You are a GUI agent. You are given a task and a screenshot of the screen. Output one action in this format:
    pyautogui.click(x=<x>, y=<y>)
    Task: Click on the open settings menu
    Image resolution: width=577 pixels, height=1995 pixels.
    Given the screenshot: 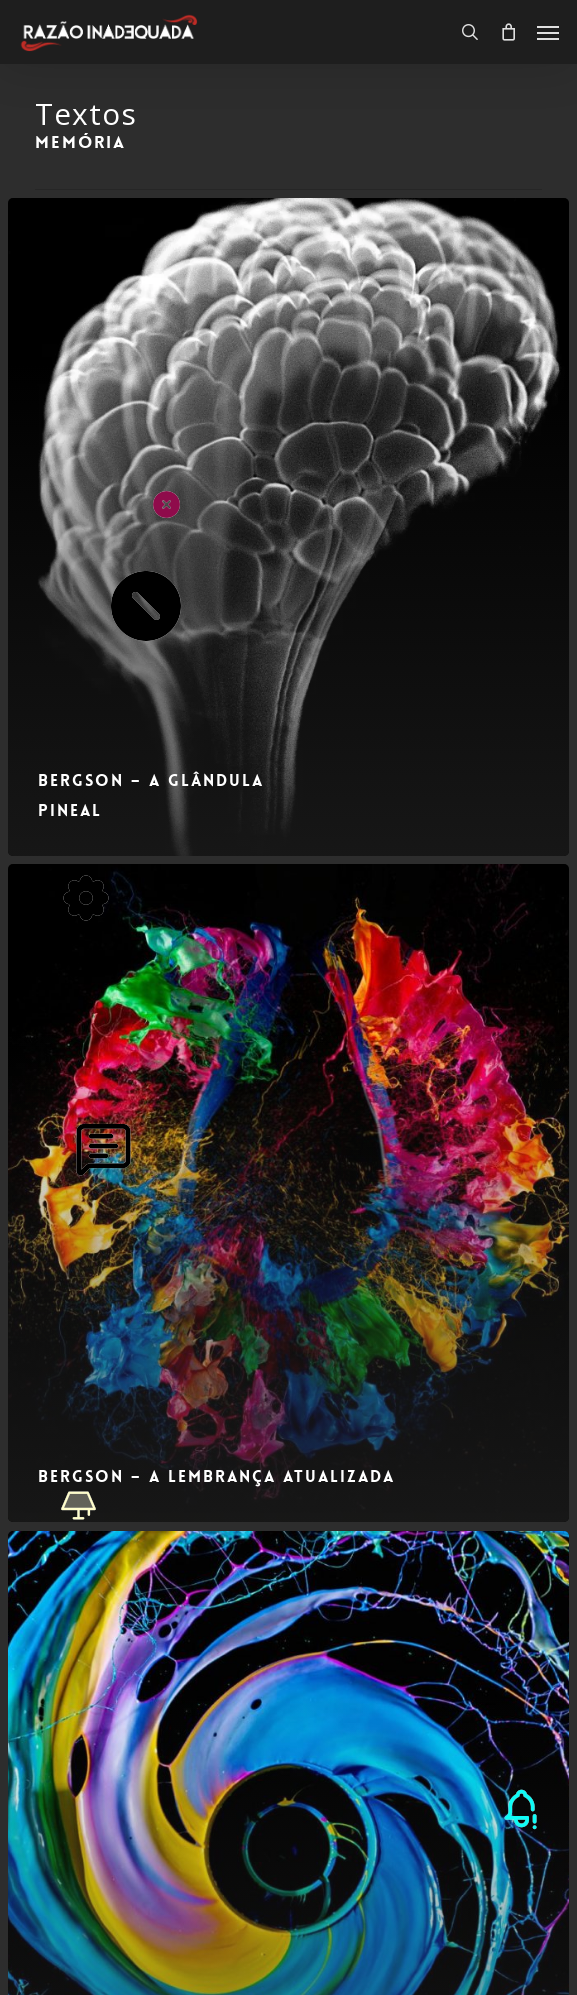 What is the action you would take?
    pyautogui.click(x=86, y=898)
    